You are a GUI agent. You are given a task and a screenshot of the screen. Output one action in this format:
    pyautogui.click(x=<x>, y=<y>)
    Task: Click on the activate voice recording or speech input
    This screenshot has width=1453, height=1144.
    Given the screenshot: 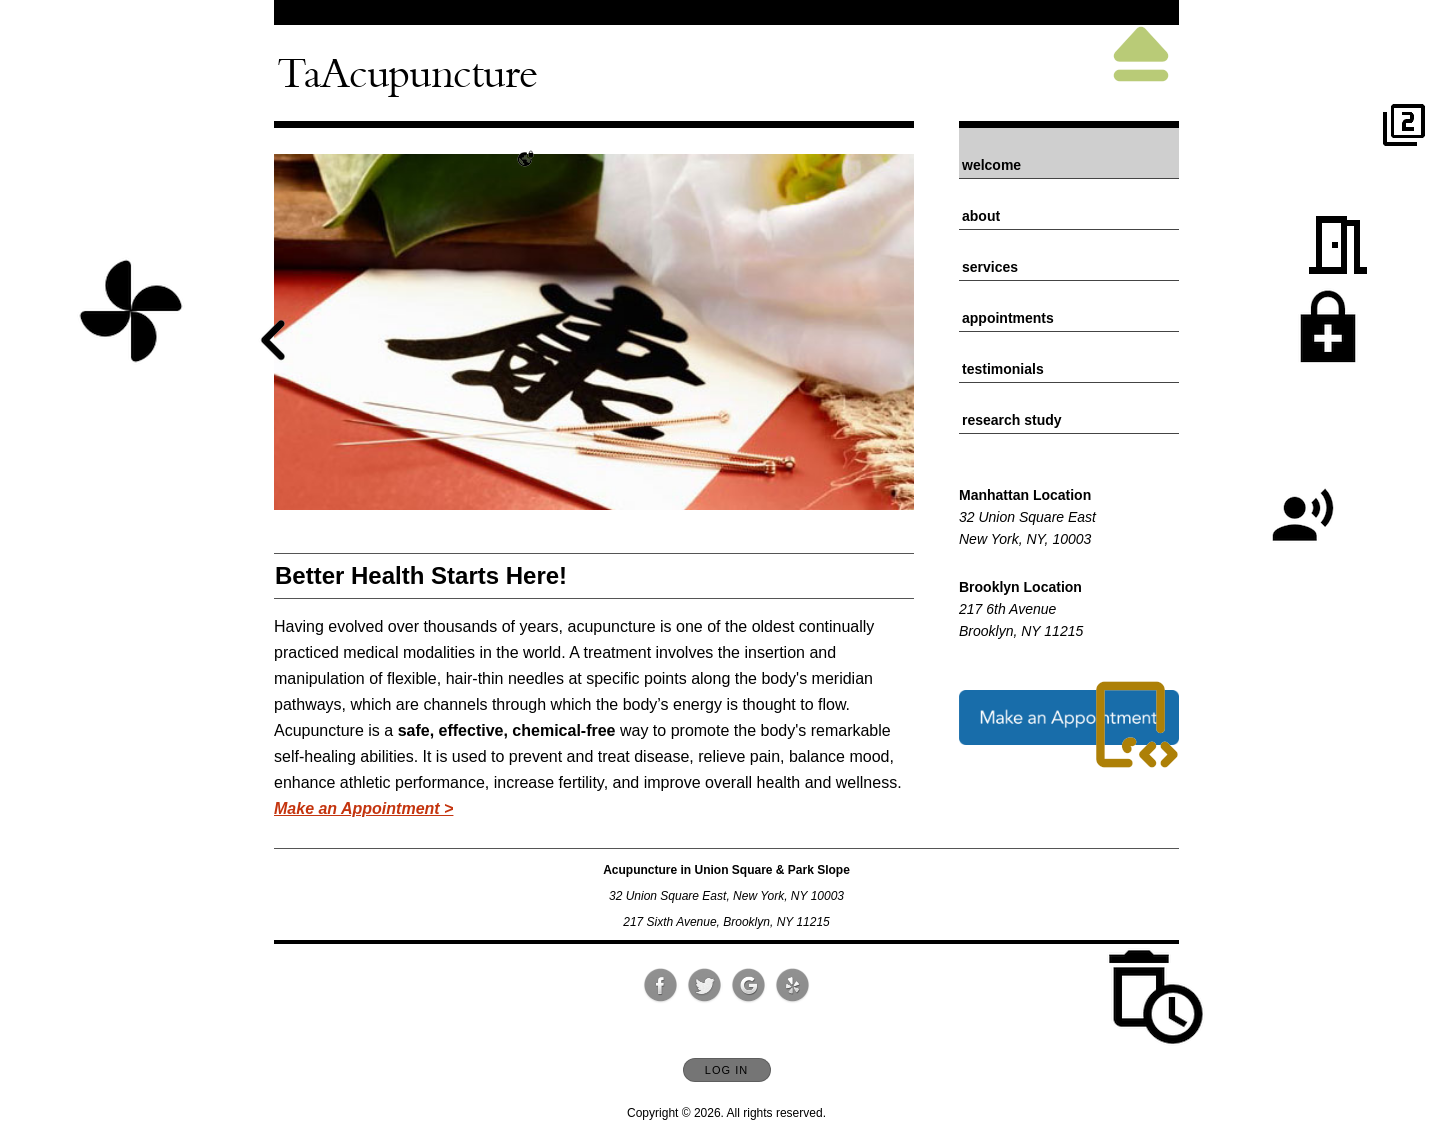 What is the action you would take?
    pyautogui.click(x=1303, y=516)
    